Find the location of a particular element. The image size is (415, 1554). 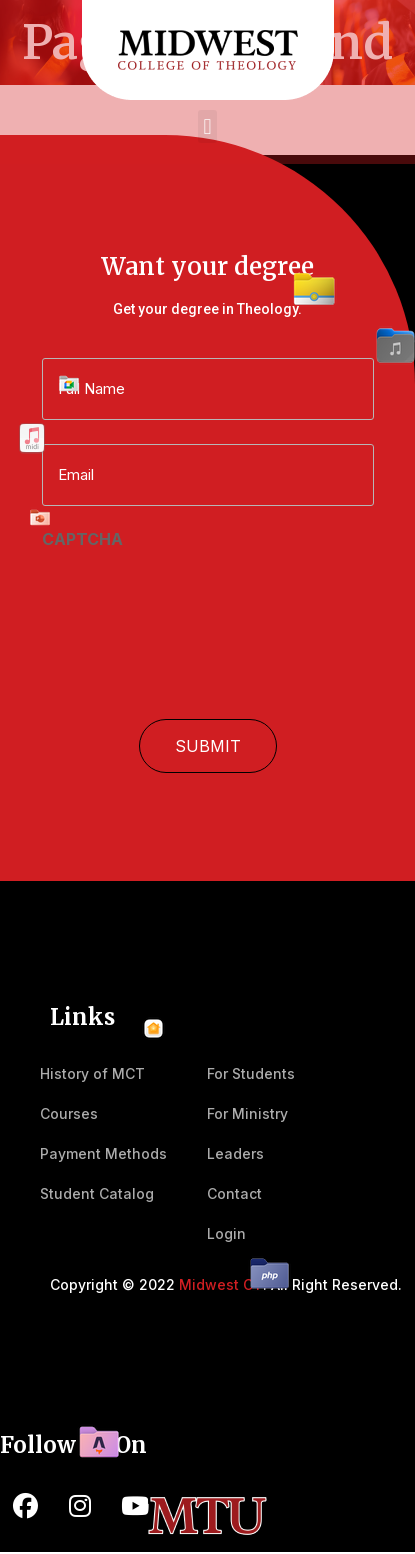

open astro project folder is located at coordinates (99, 1443).